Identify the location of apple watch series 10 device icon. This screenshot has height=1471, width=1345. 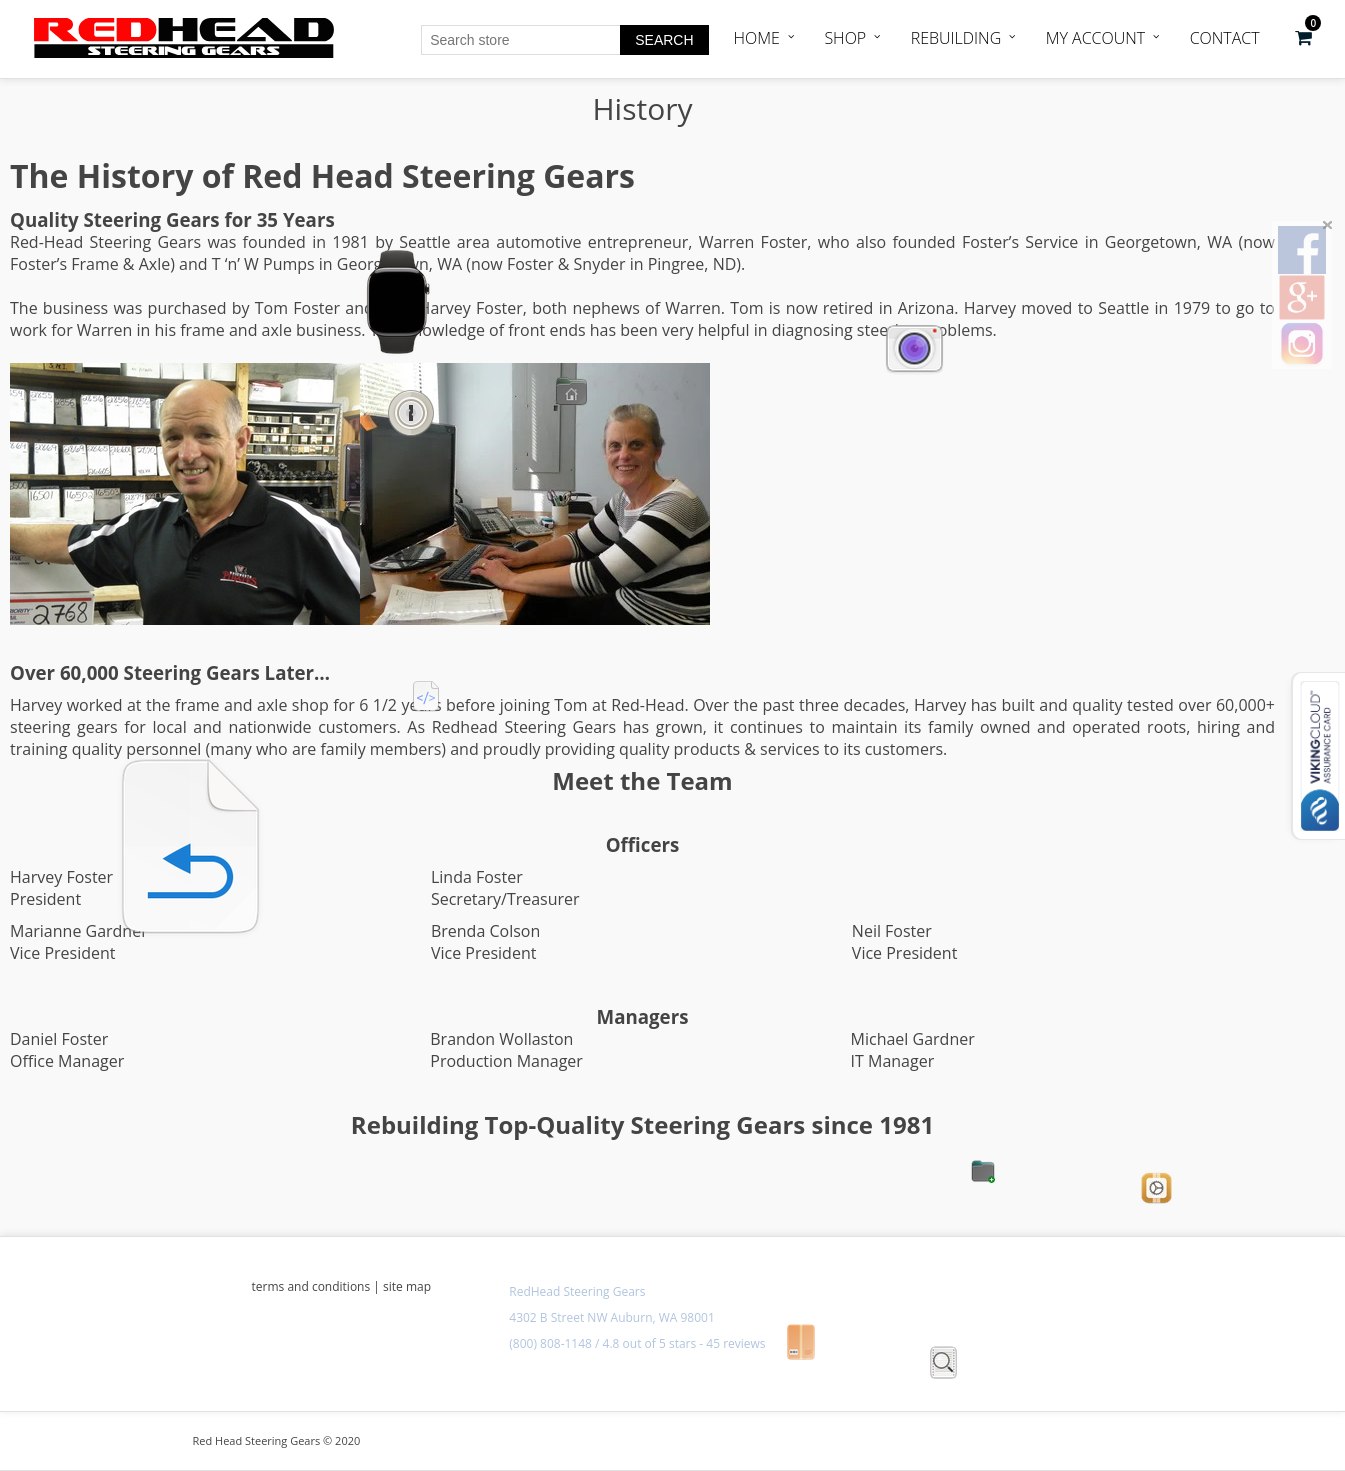
(397, 302).